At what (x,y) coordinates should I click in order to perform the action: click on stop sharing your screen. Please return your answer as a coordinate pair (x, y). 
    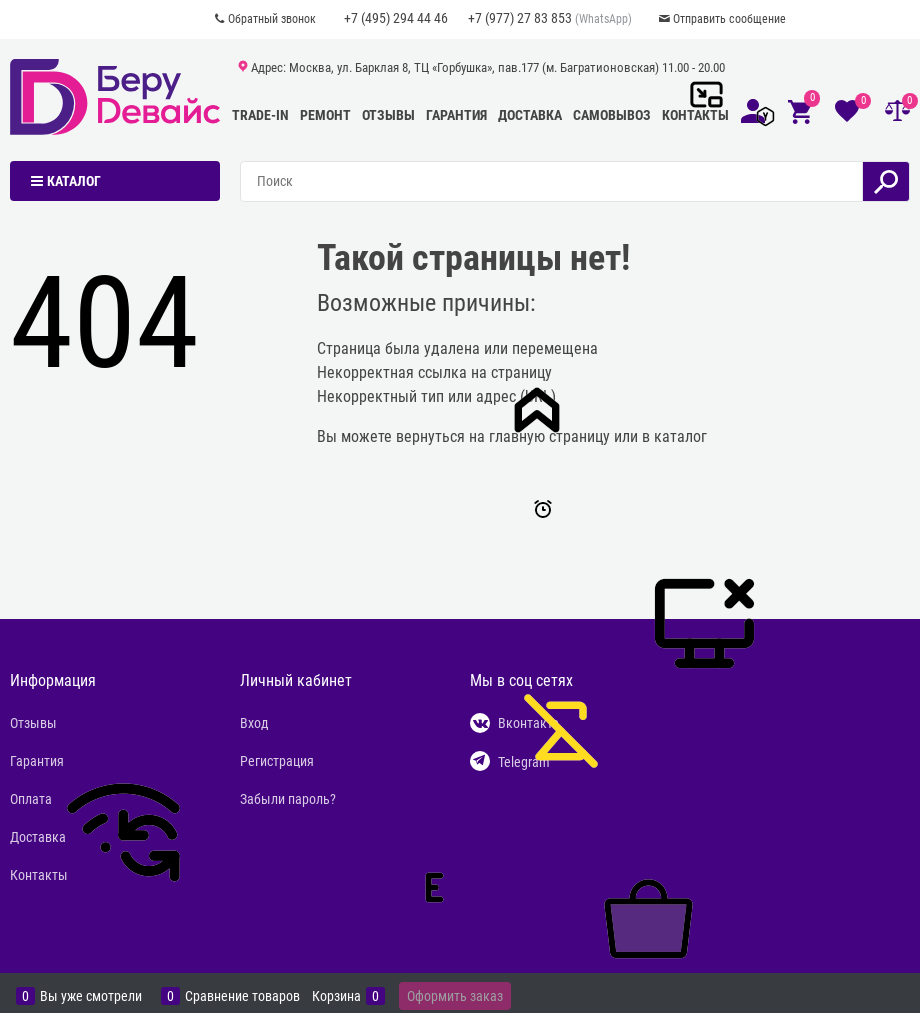
    Looking at the image, I should click on (704, 623).